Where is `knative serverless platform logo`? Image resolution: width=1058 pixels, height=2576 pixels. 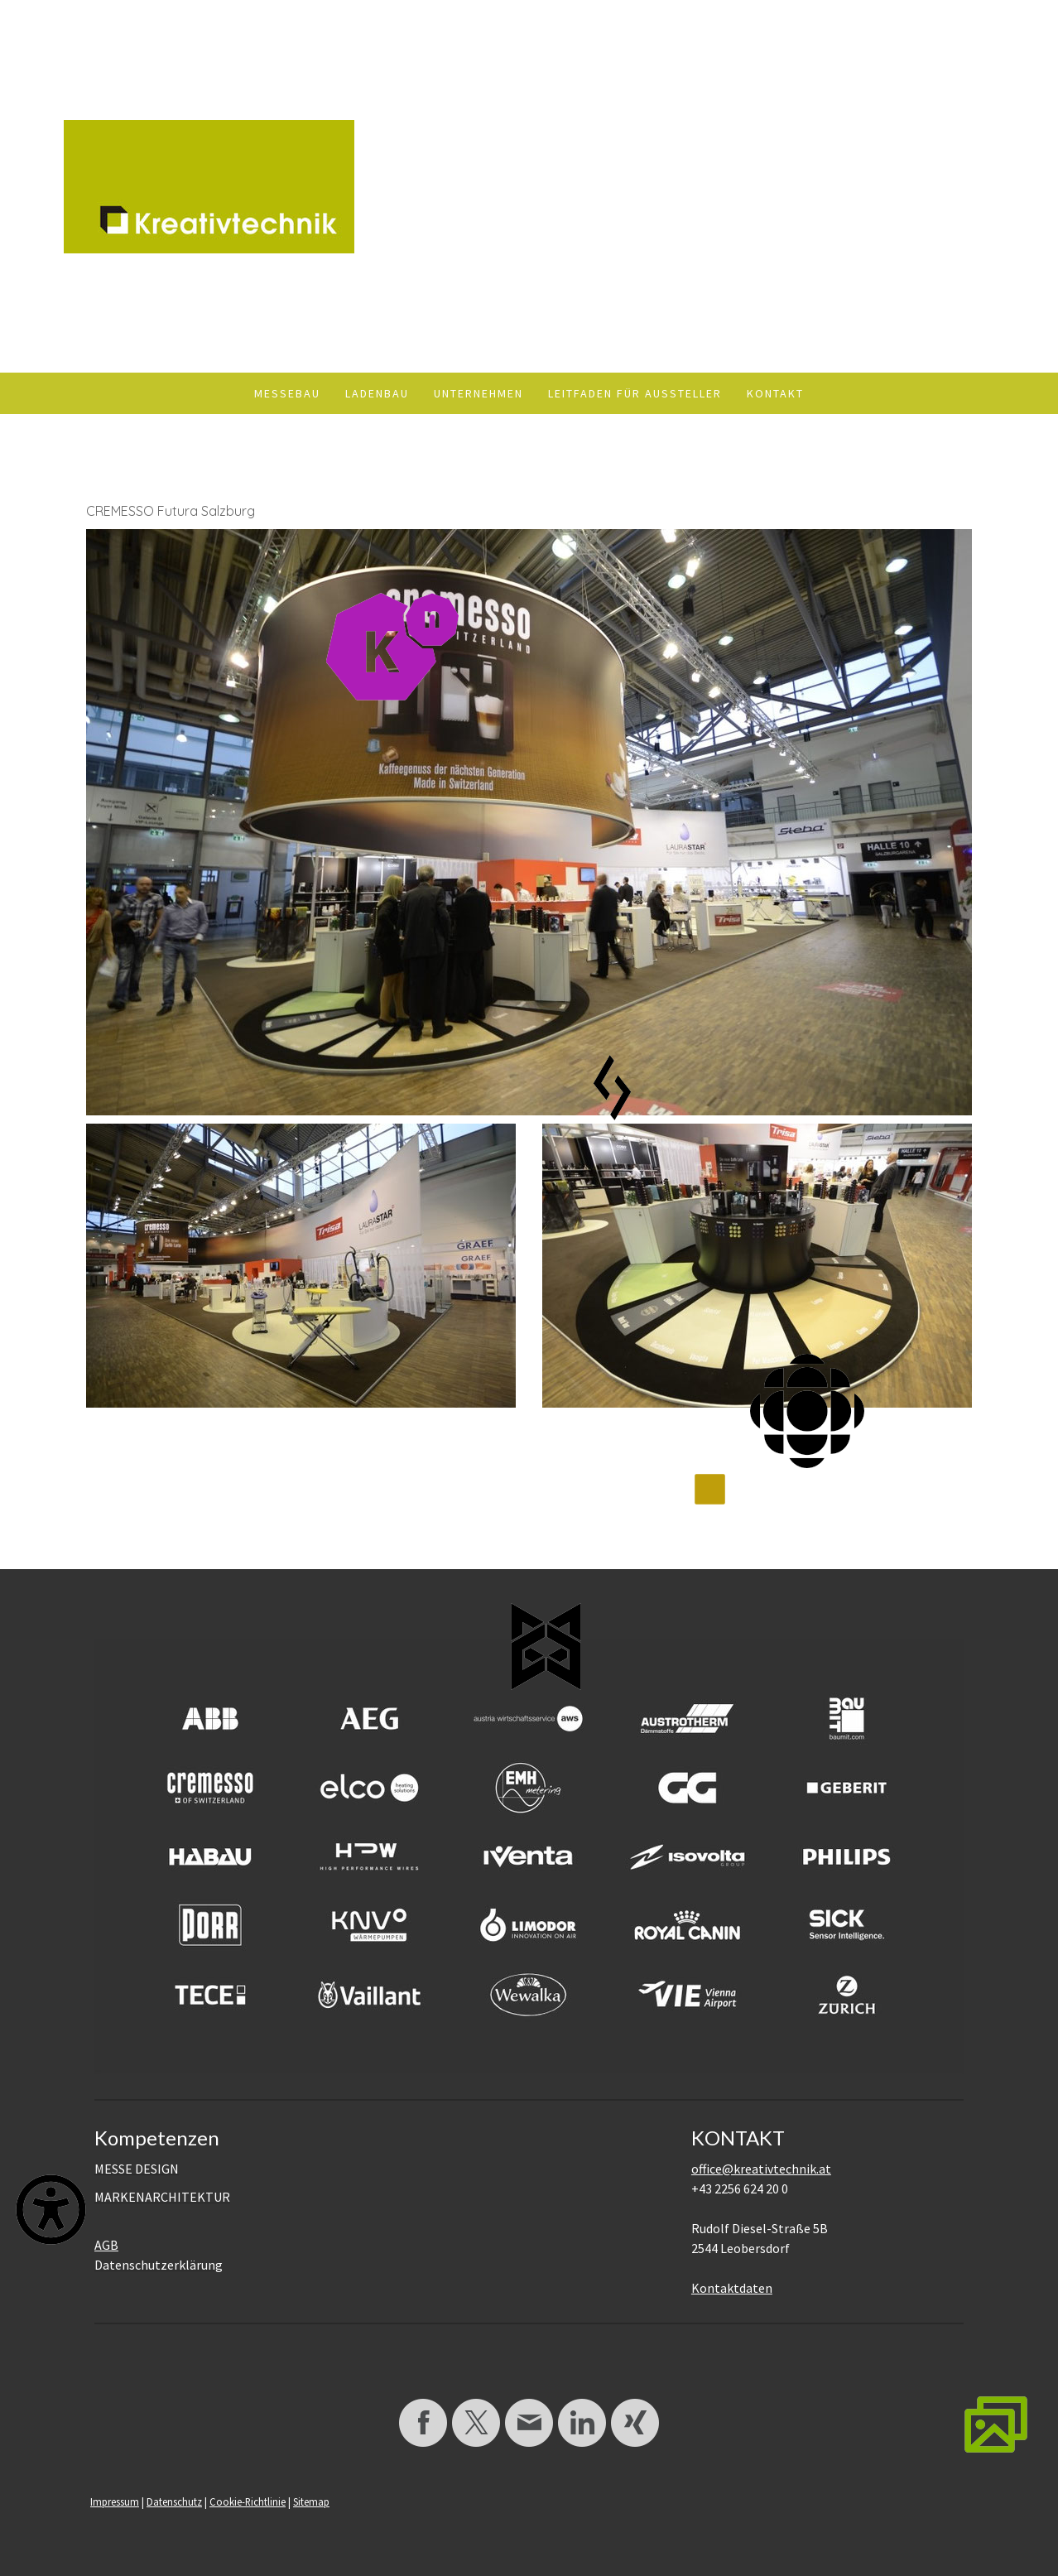 knative serverless platform logo is located at coordinates (392, 647).